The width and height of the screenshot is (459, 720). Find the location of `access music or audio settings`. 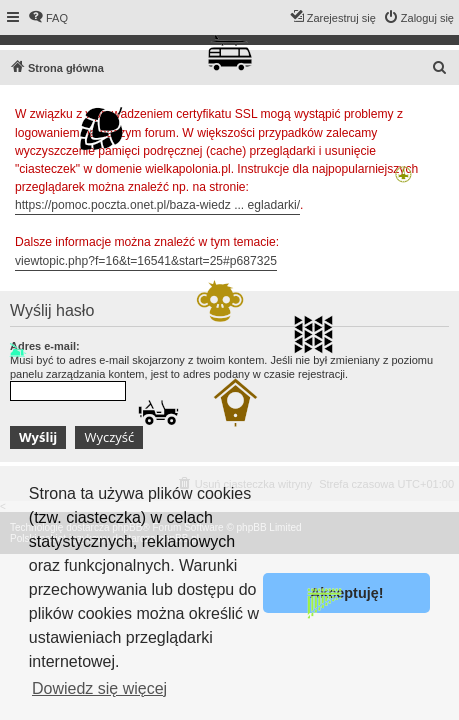

access music or audio settings is located at coordinates (324, 603).